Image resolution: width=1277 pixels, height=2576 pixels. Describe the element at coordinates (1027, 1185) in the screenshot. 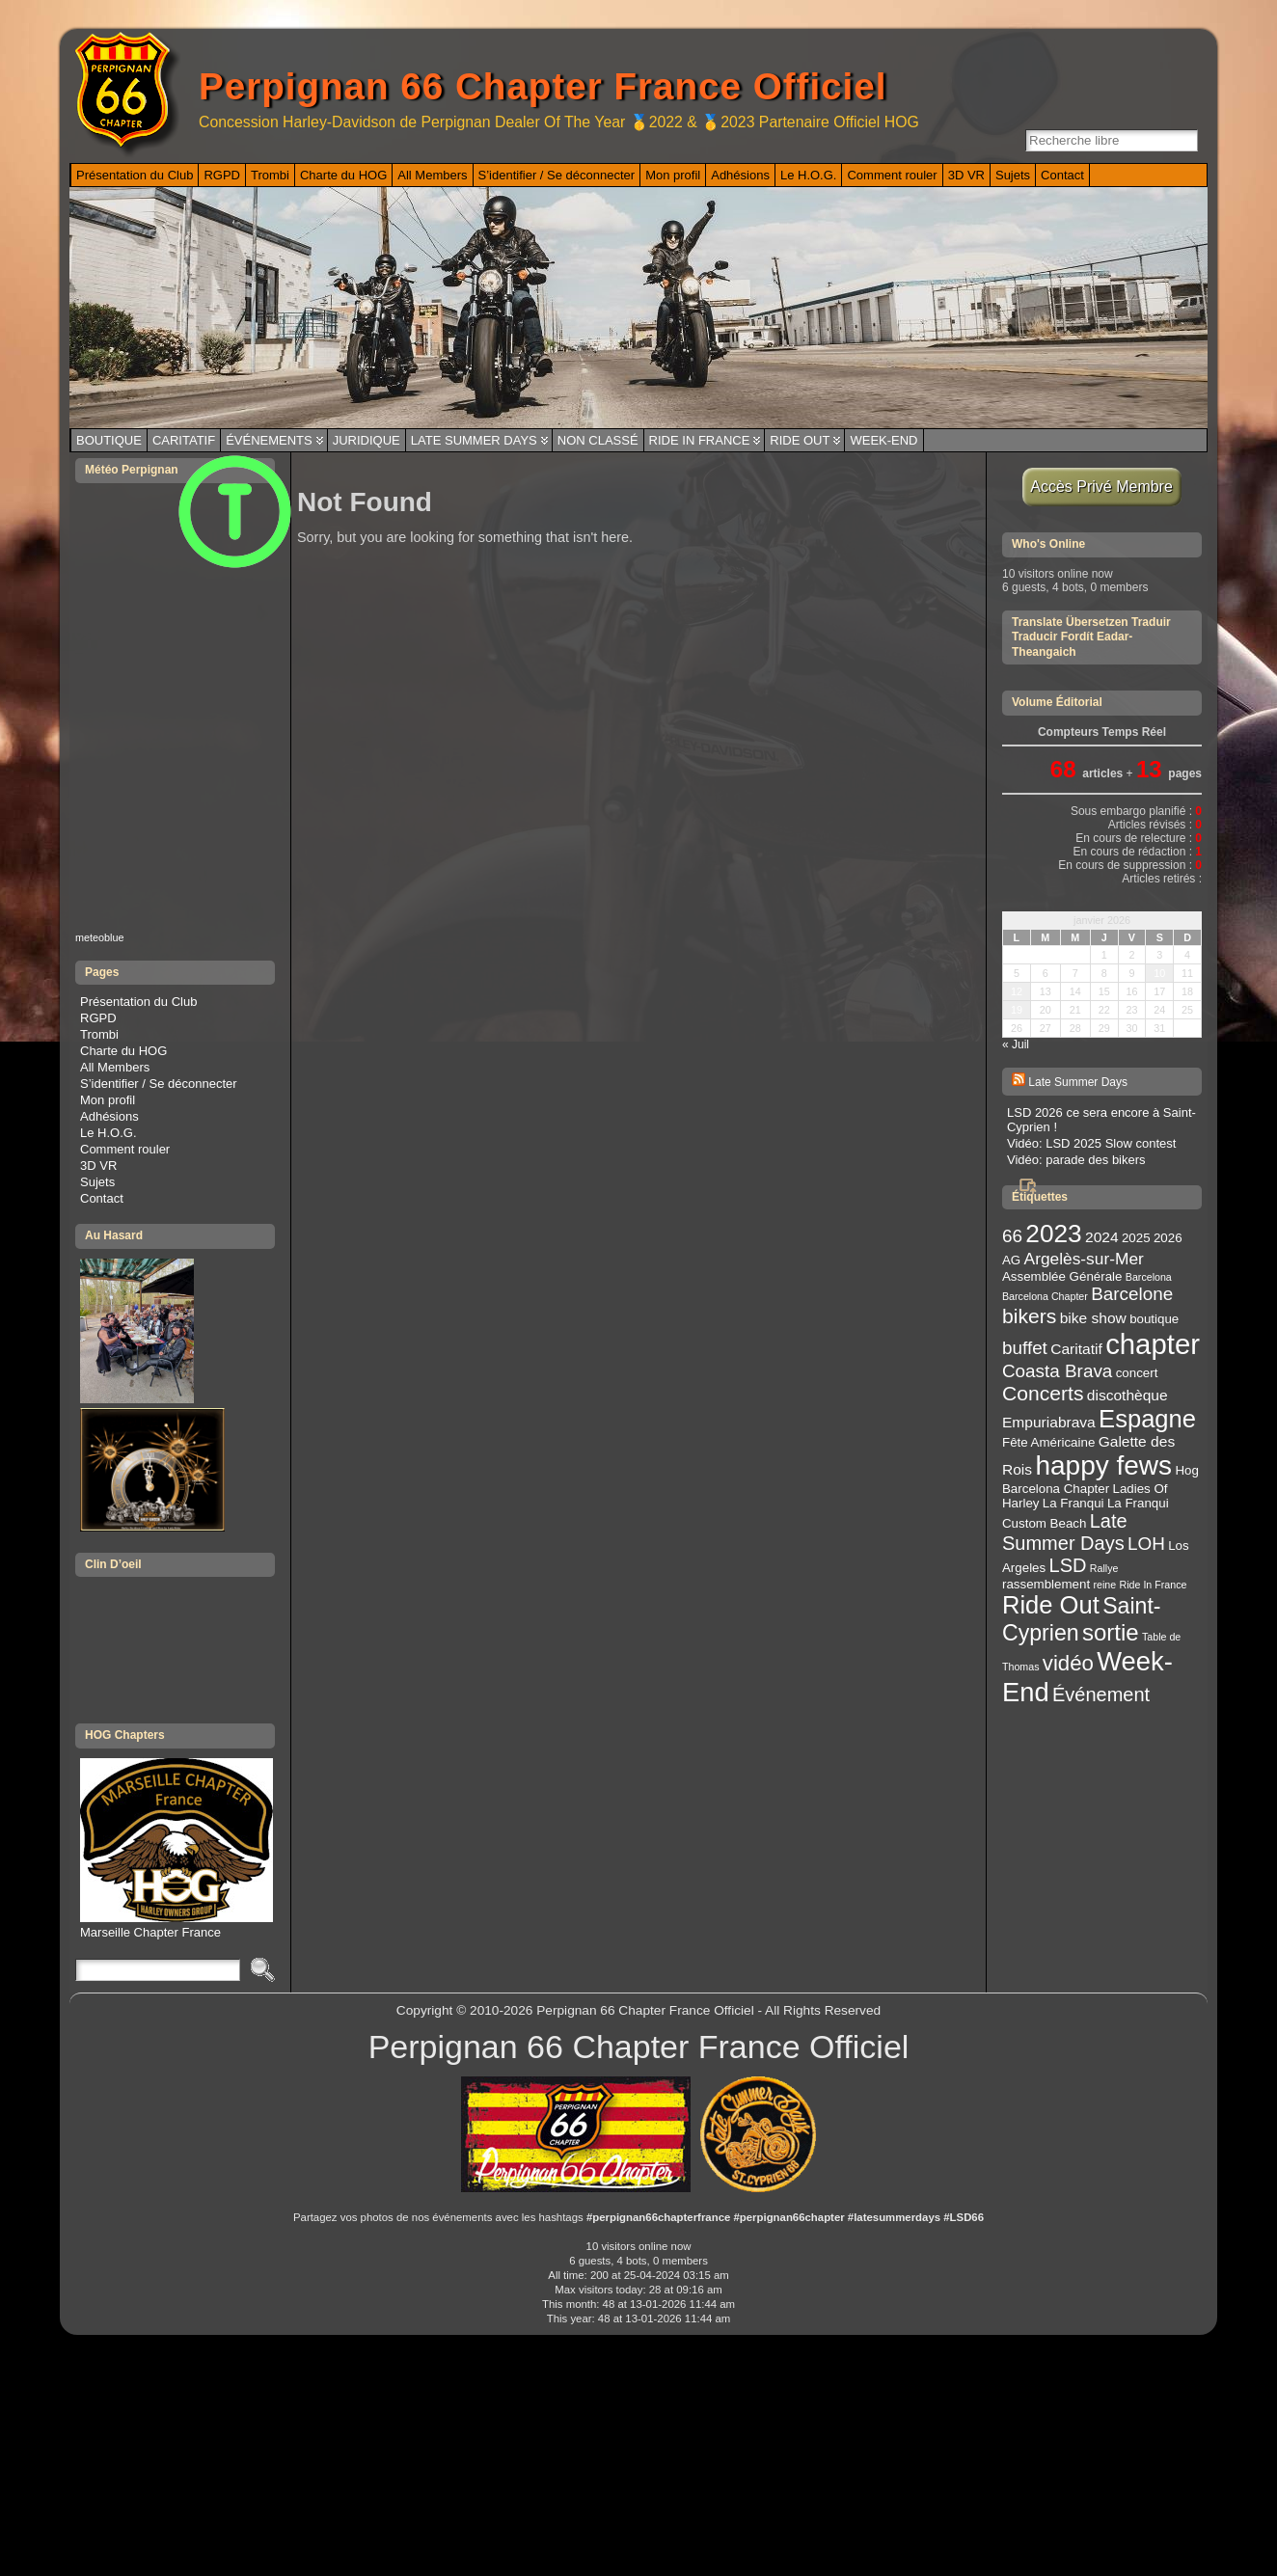

I see `upload content to connected devices` at that location.